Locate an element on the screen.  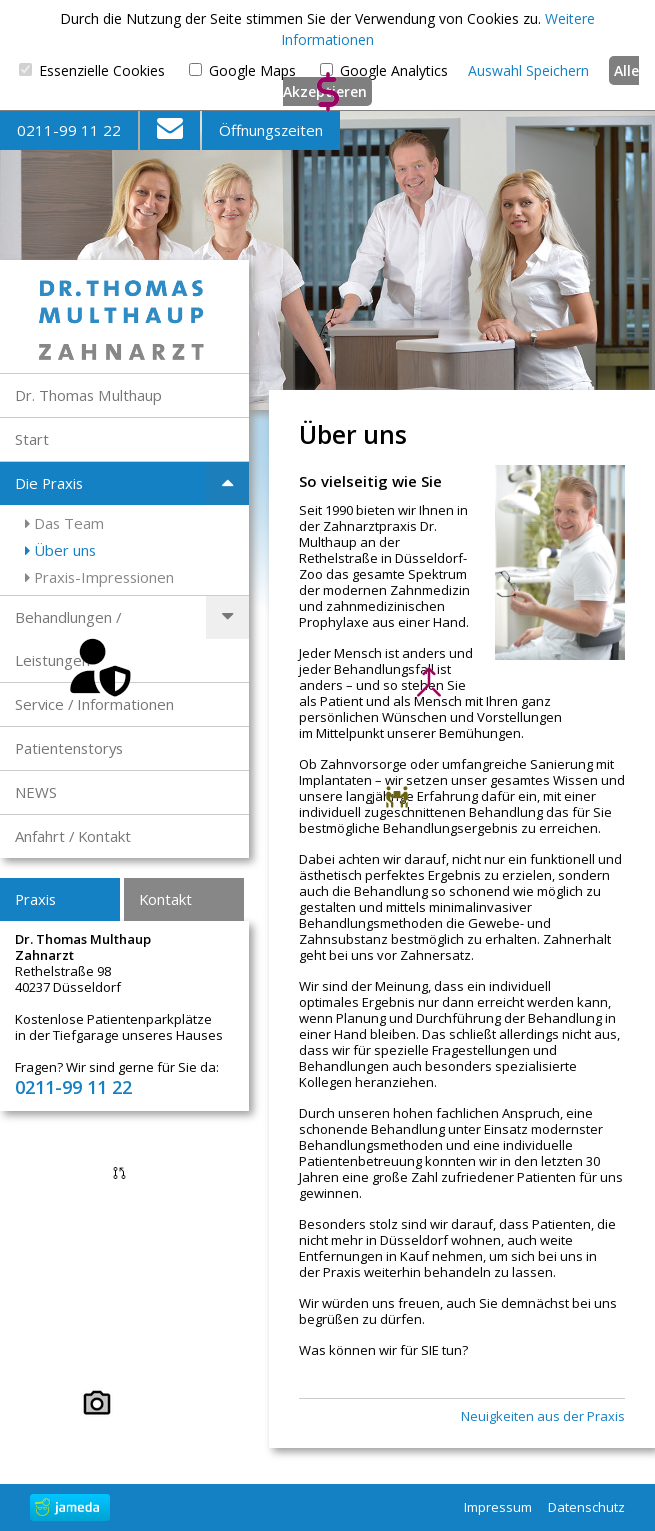
view pricing or payment options is located at coordinates (328, 92).